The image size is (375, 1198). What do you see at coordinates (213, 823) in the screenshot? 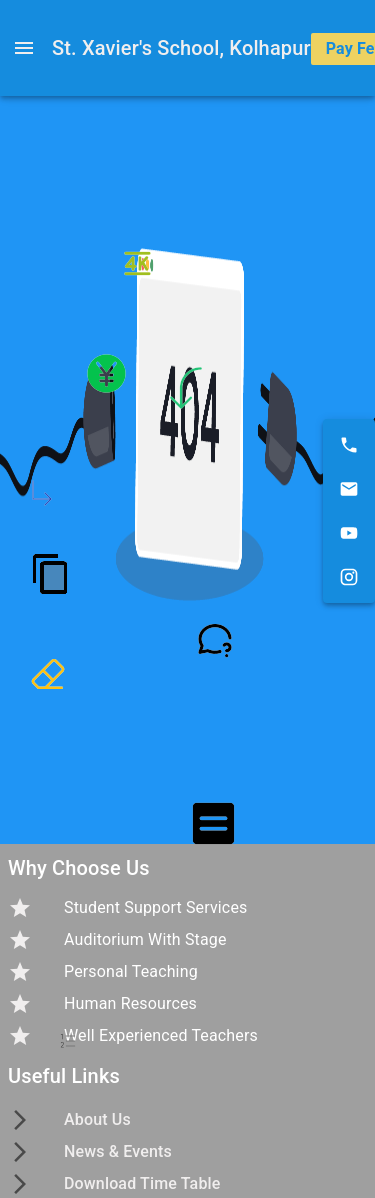
I see `indicates equality or comparison between values` at bounding box center [213, 823].